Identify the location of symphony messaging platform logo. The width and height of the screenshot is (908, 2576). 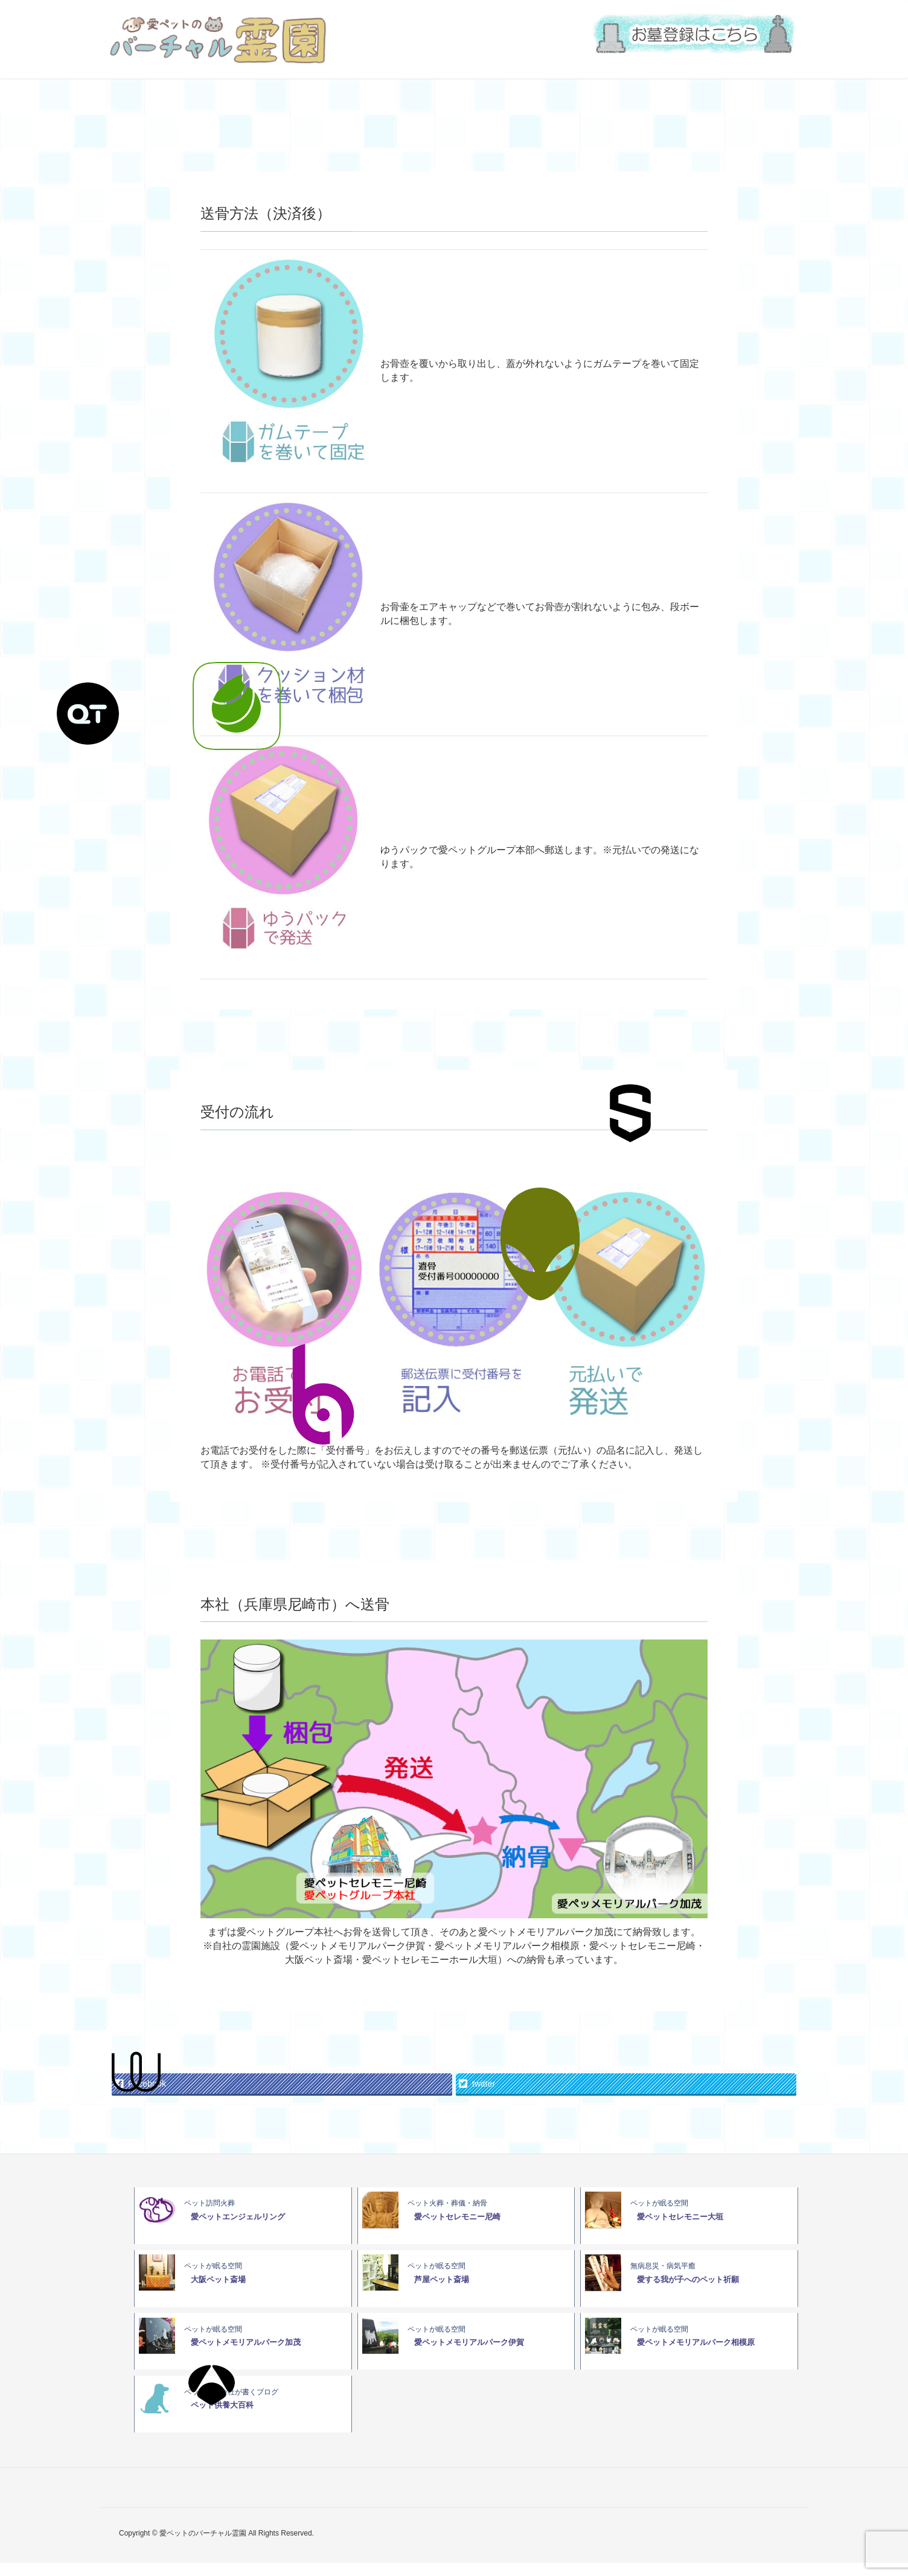
(630, 1113).